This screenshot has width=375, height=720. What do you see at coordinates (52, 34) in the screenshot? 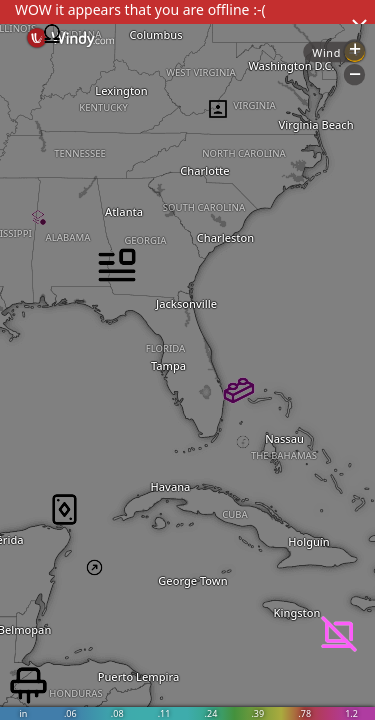
I see `libra zodiac sign symbol` at bounding box center [52, 34].